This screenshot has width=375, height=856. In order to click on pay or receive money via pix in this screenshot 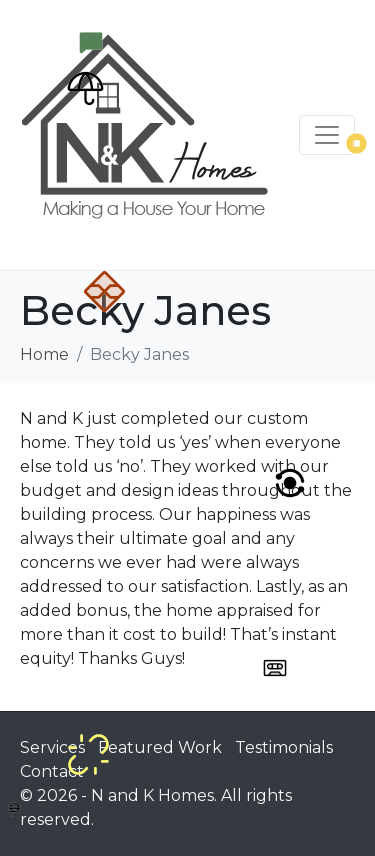, I will do `click(104, 291)`.